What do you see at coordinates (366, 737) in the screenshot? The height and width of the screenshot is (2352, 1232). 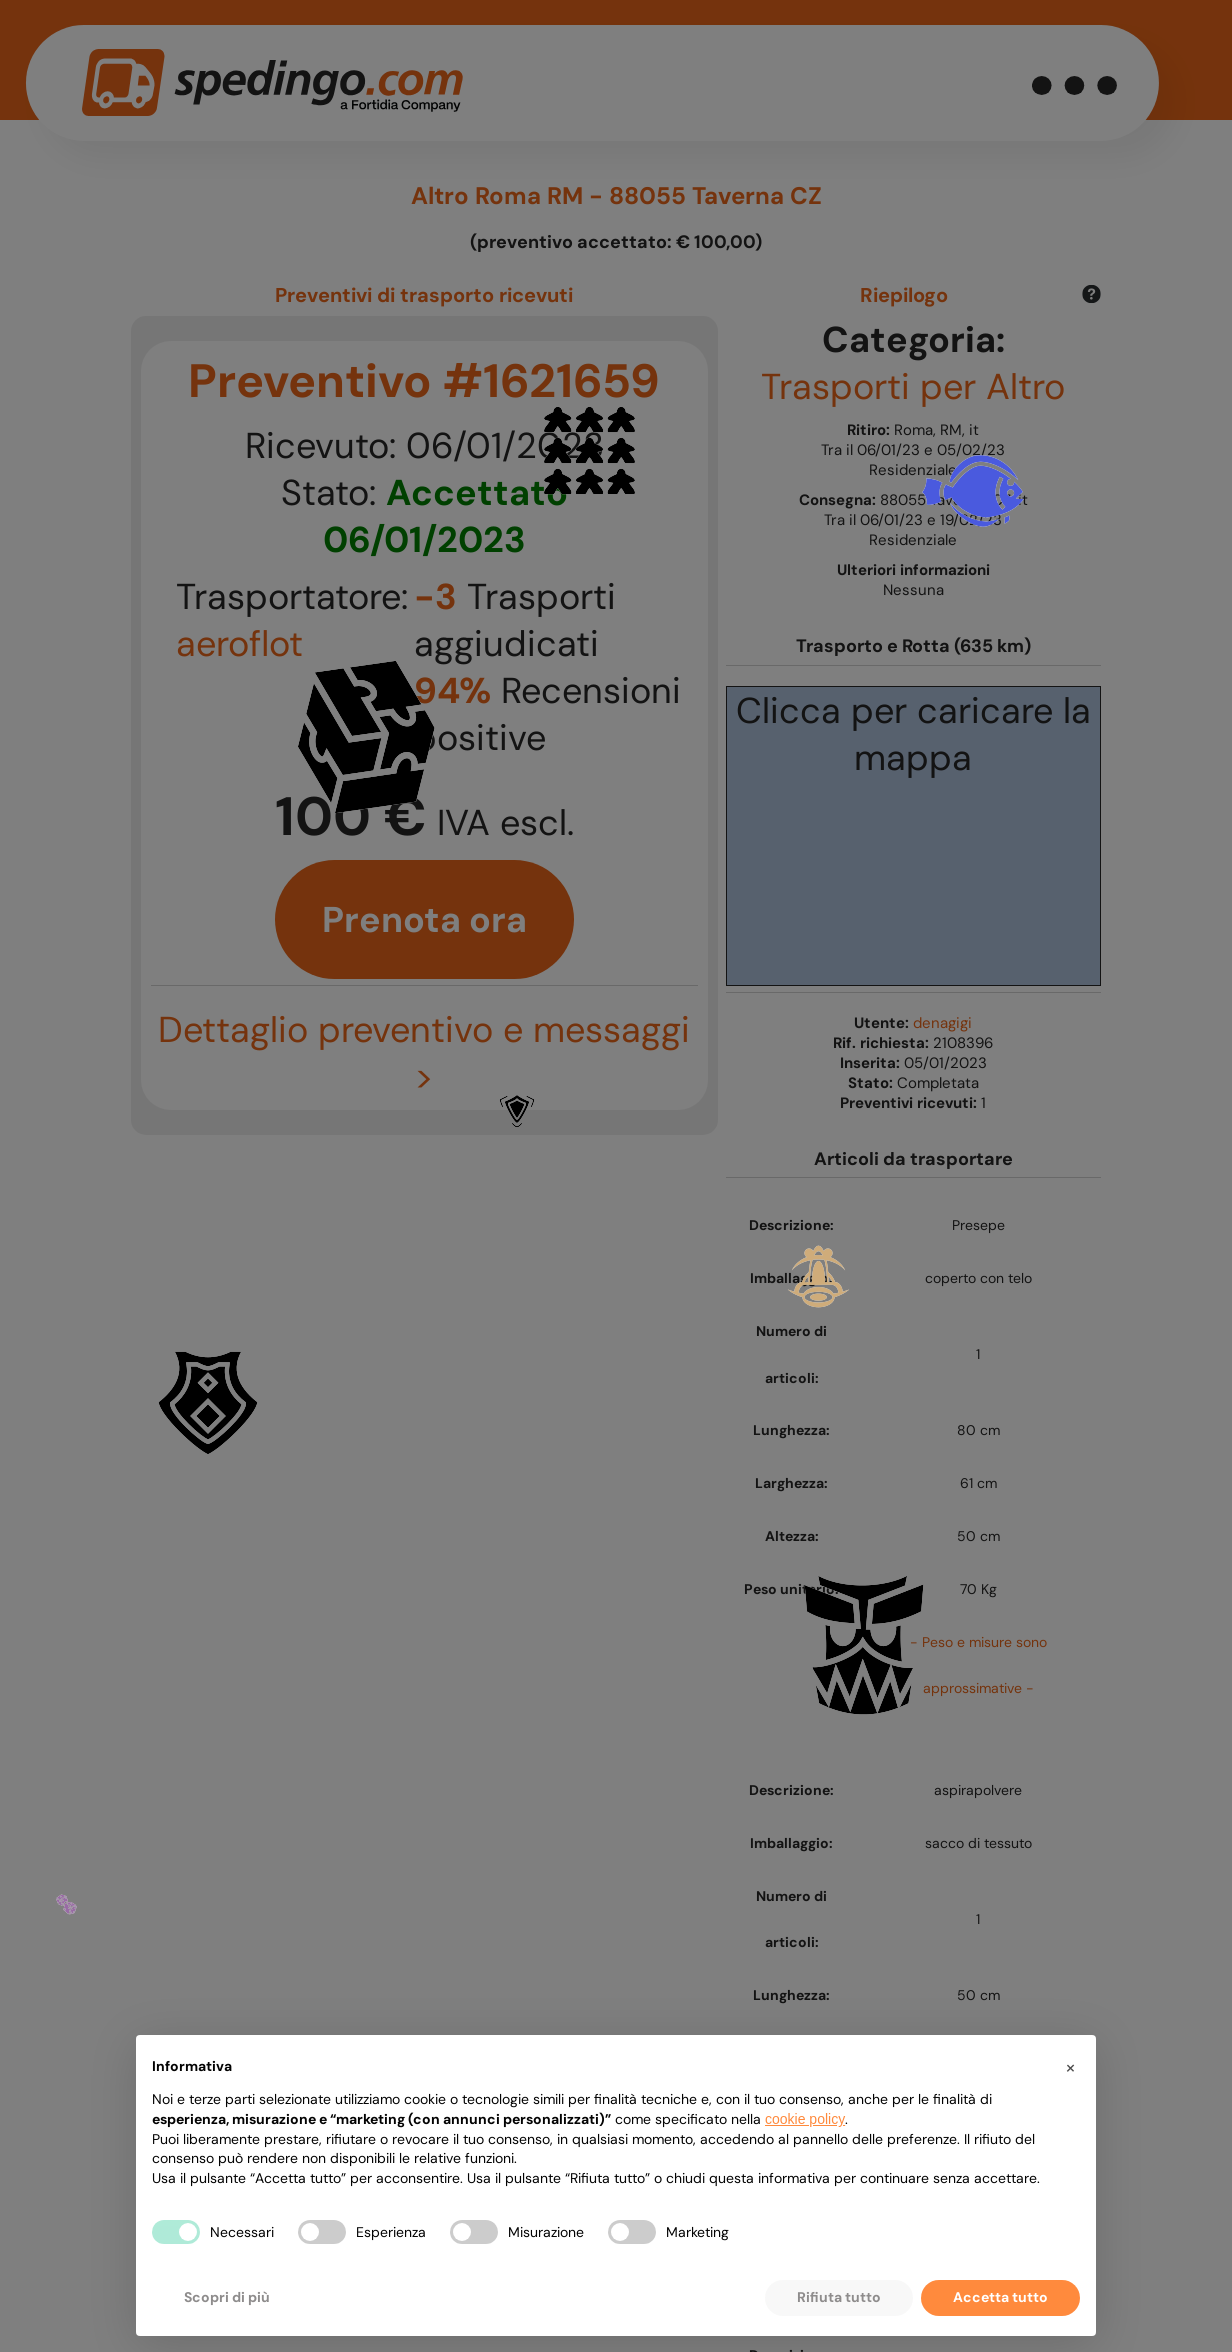 I see `access puzzle or jigsaw game` at bounding box center [366, 737].